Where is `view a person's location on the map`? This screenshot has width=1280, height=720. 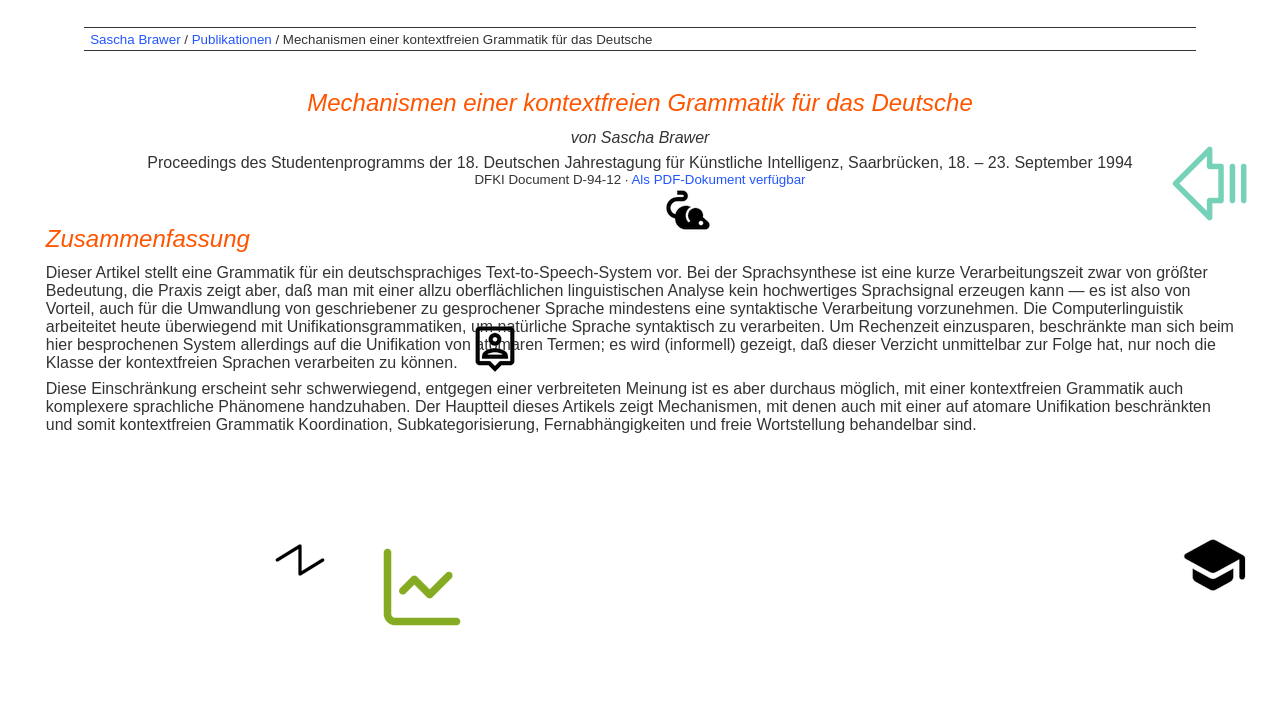 view a person's location on the map is located at coordinates (495, 348).